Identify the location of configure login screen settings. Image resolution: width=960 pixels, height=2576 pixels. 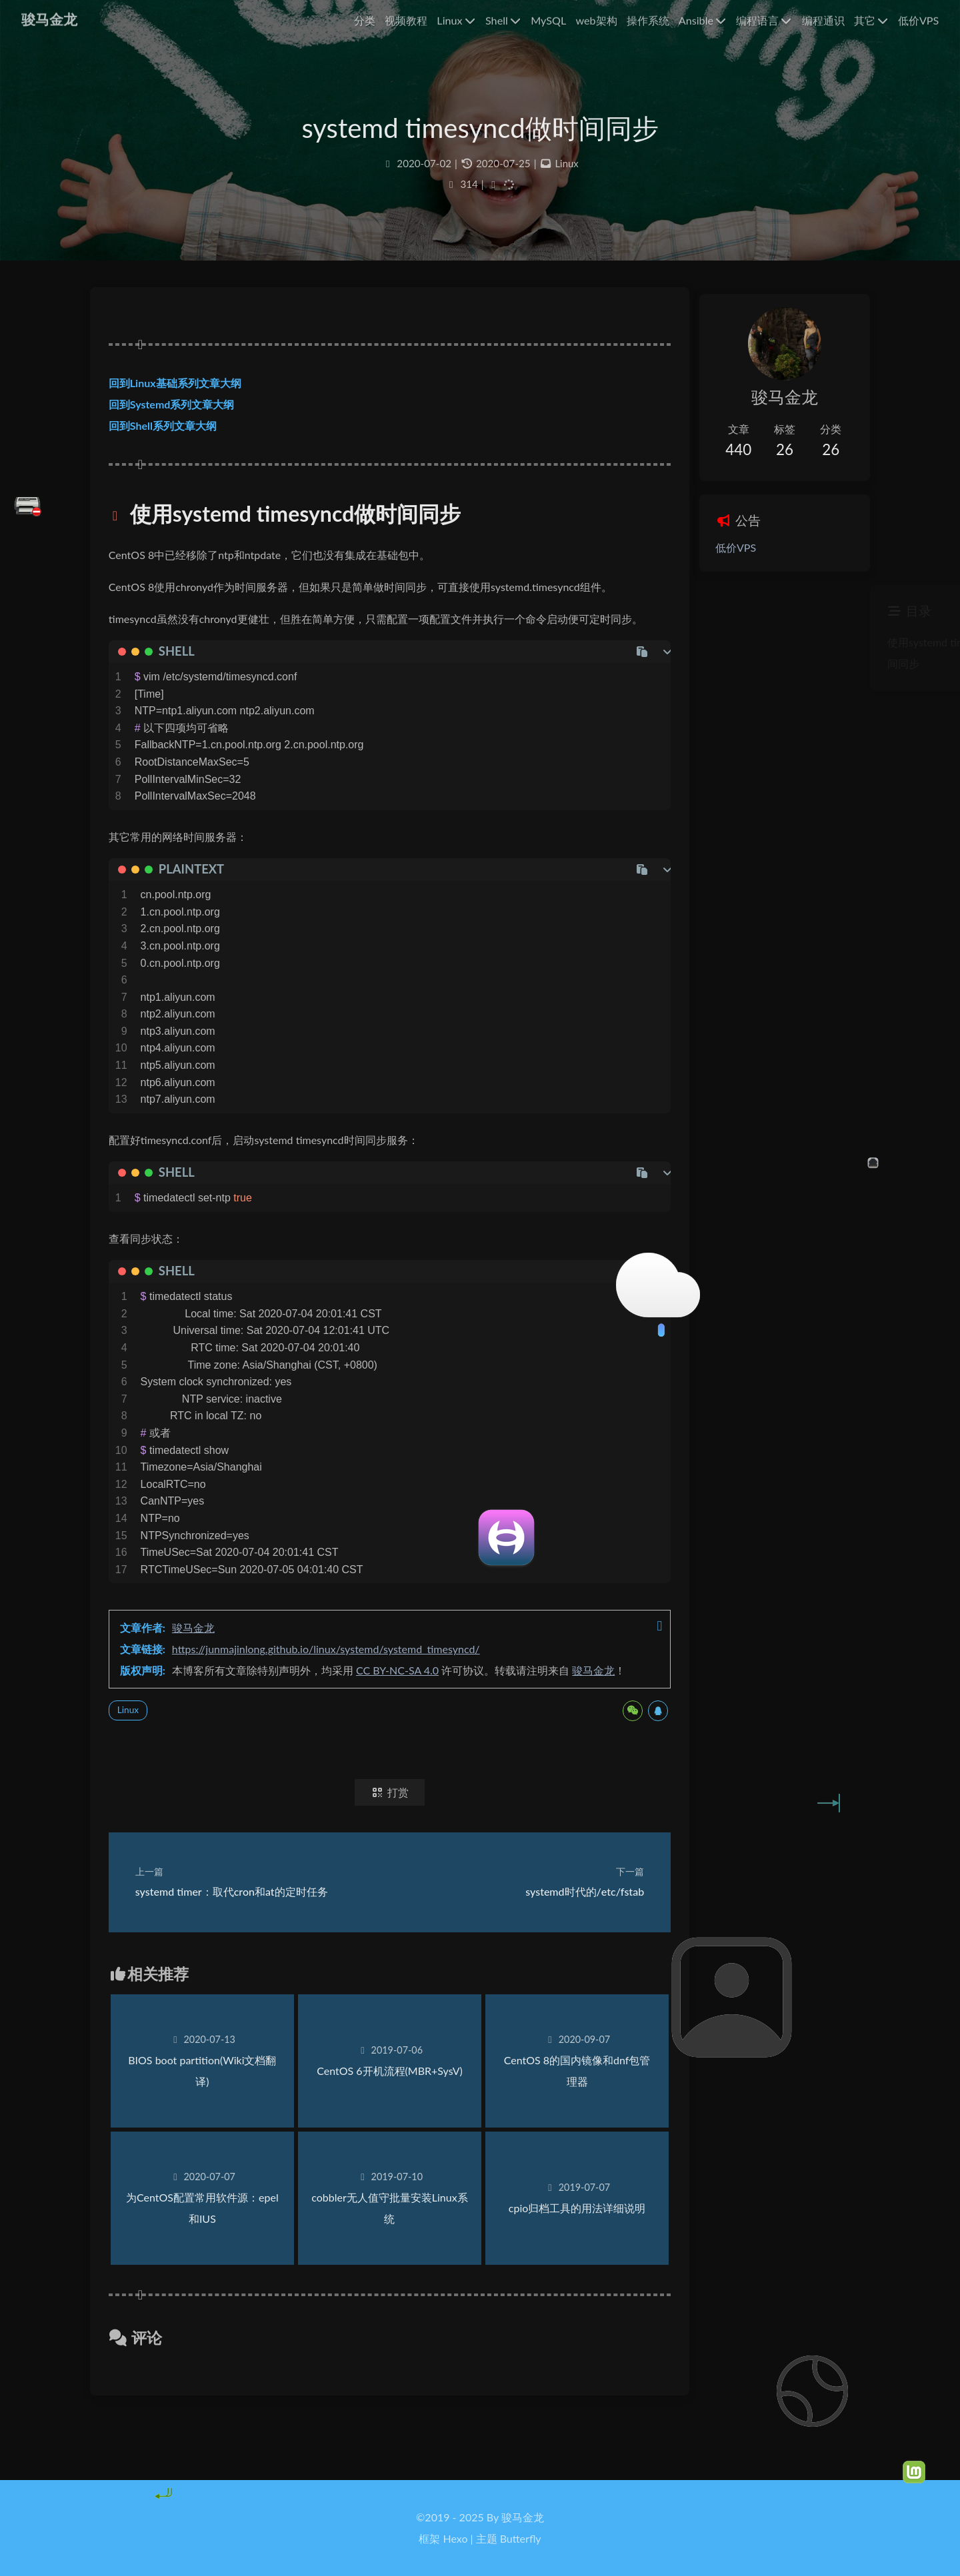
(731, 1997).